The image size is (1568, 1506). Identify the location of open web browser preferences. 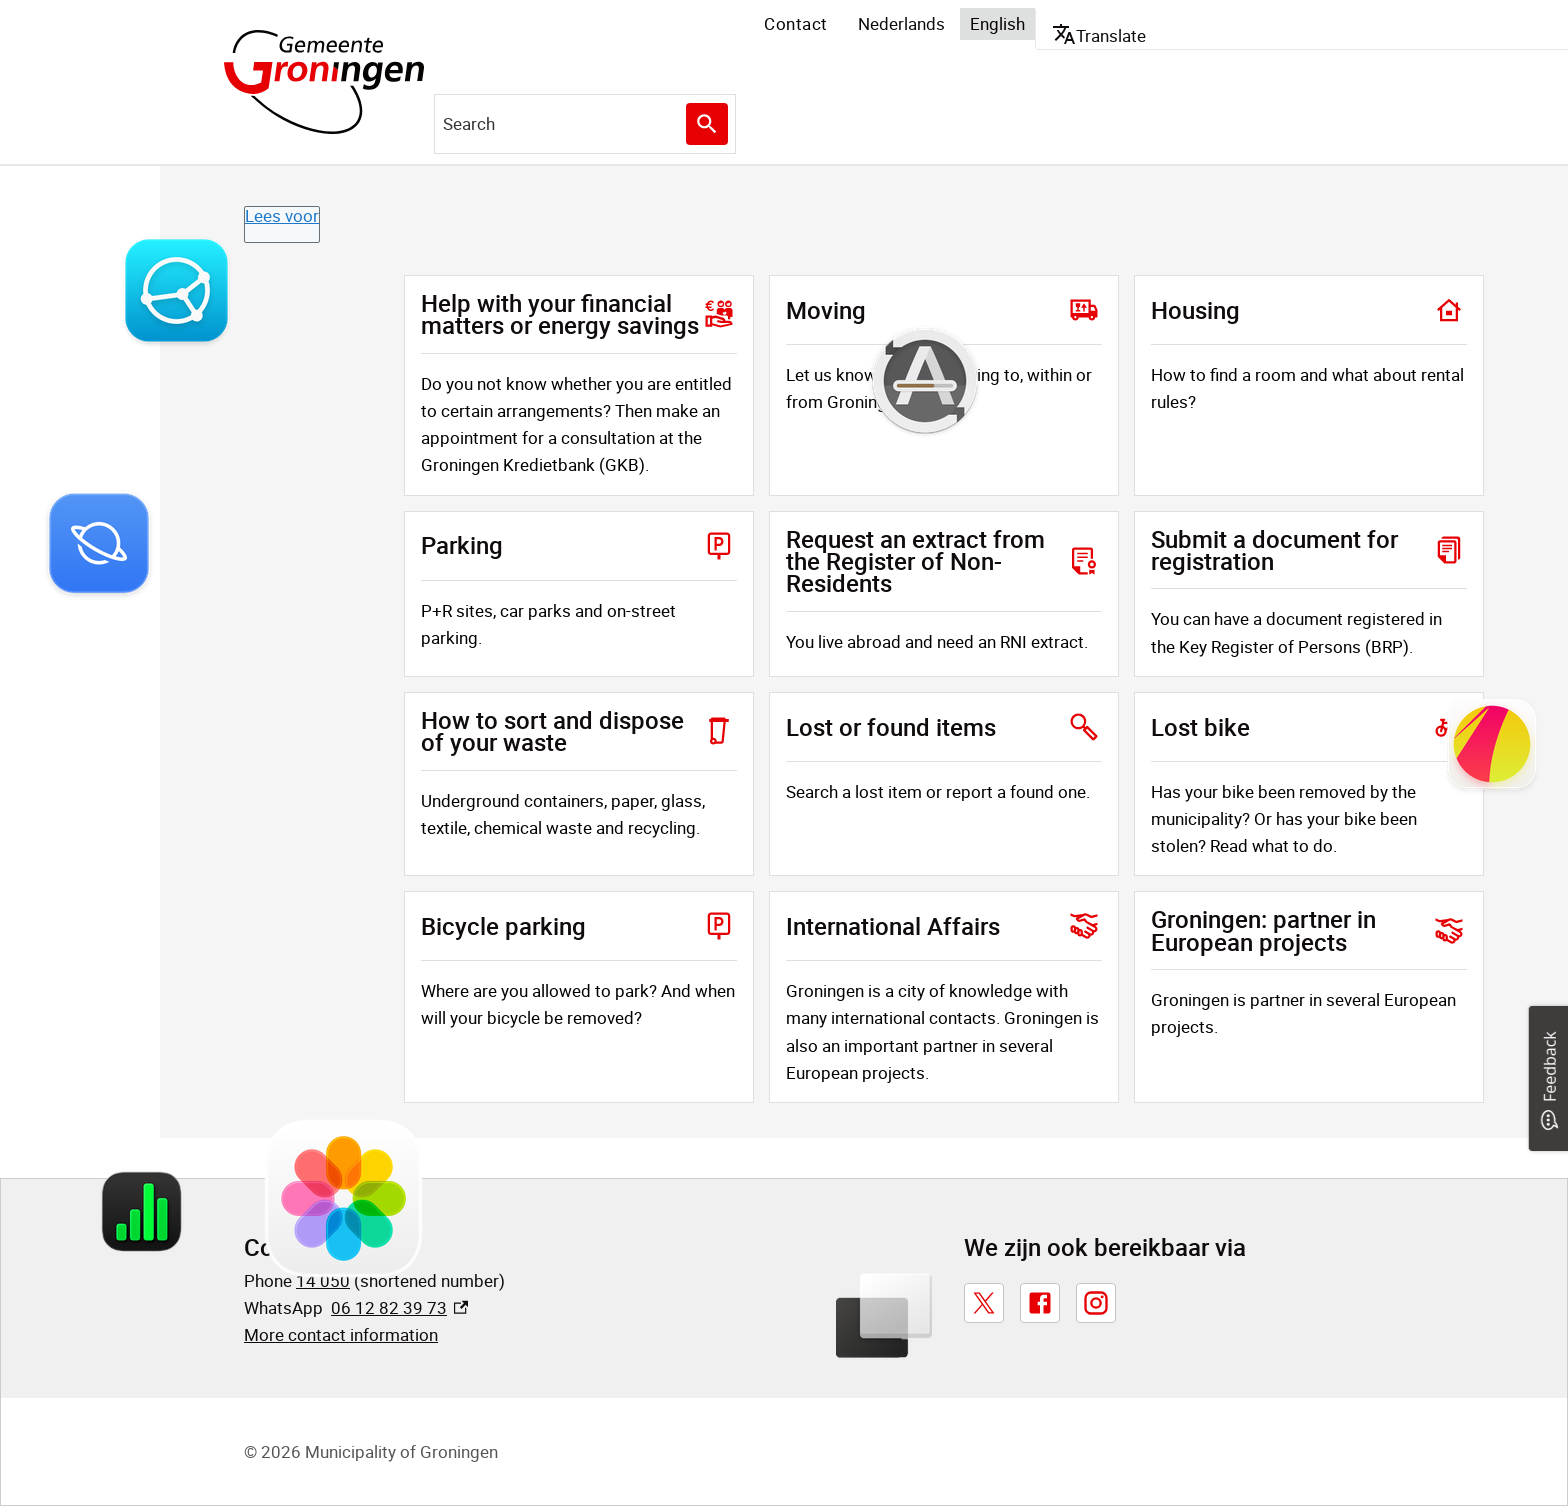
(99, 545).